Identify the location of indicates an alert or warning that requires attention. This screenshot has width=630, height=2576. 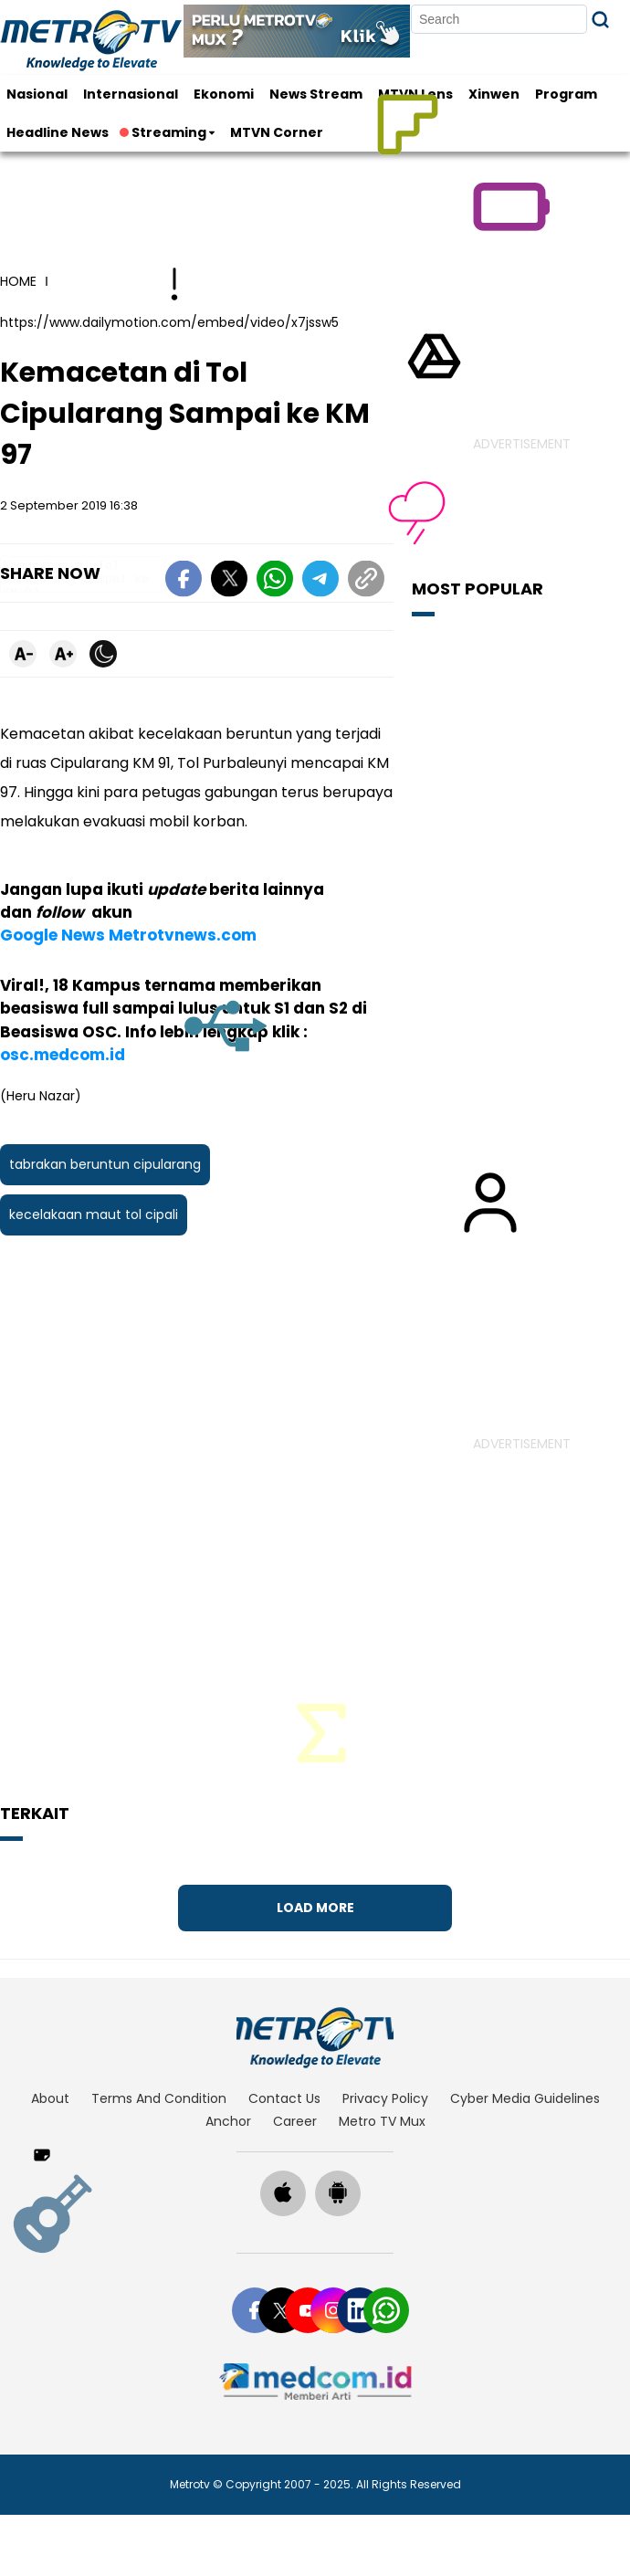
(174, 284).